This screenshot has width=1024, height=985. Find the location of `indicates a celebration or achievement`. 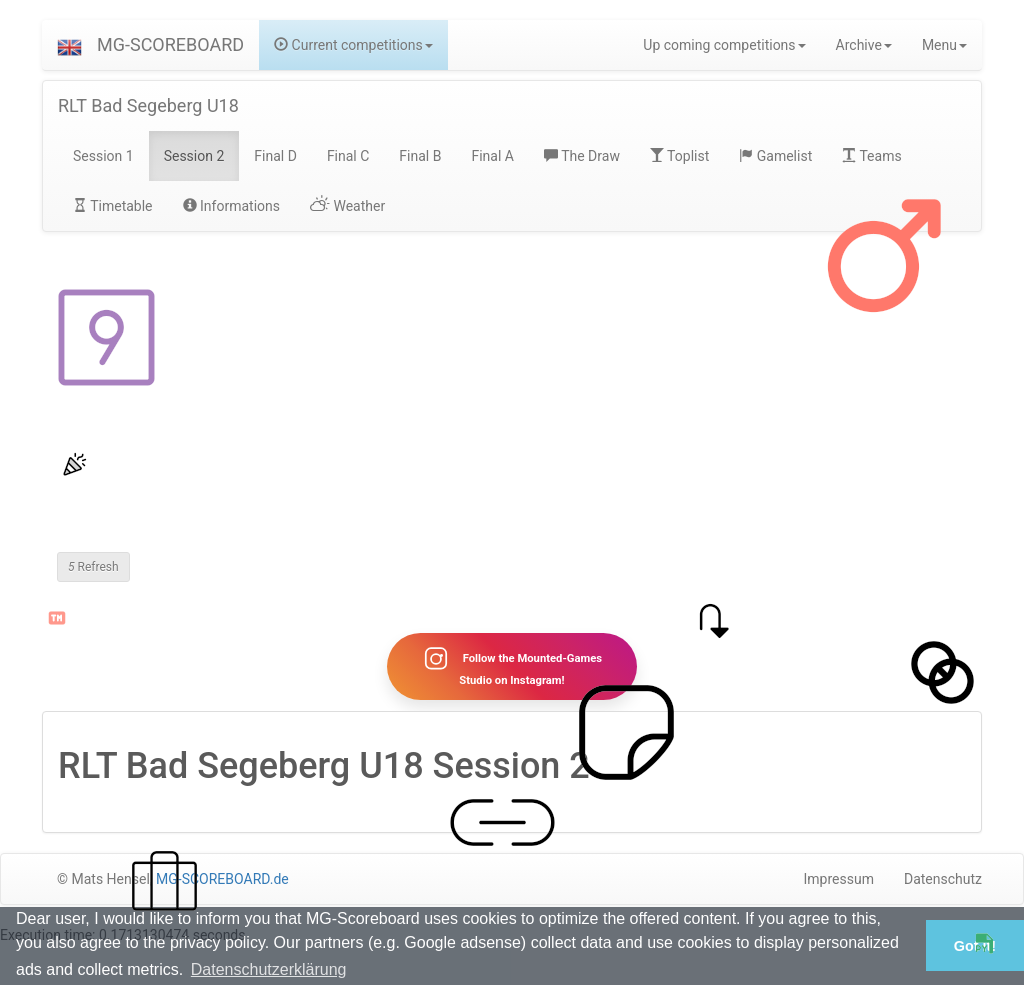

indicates a celebration or achievement is located at coordinates (73, 465).